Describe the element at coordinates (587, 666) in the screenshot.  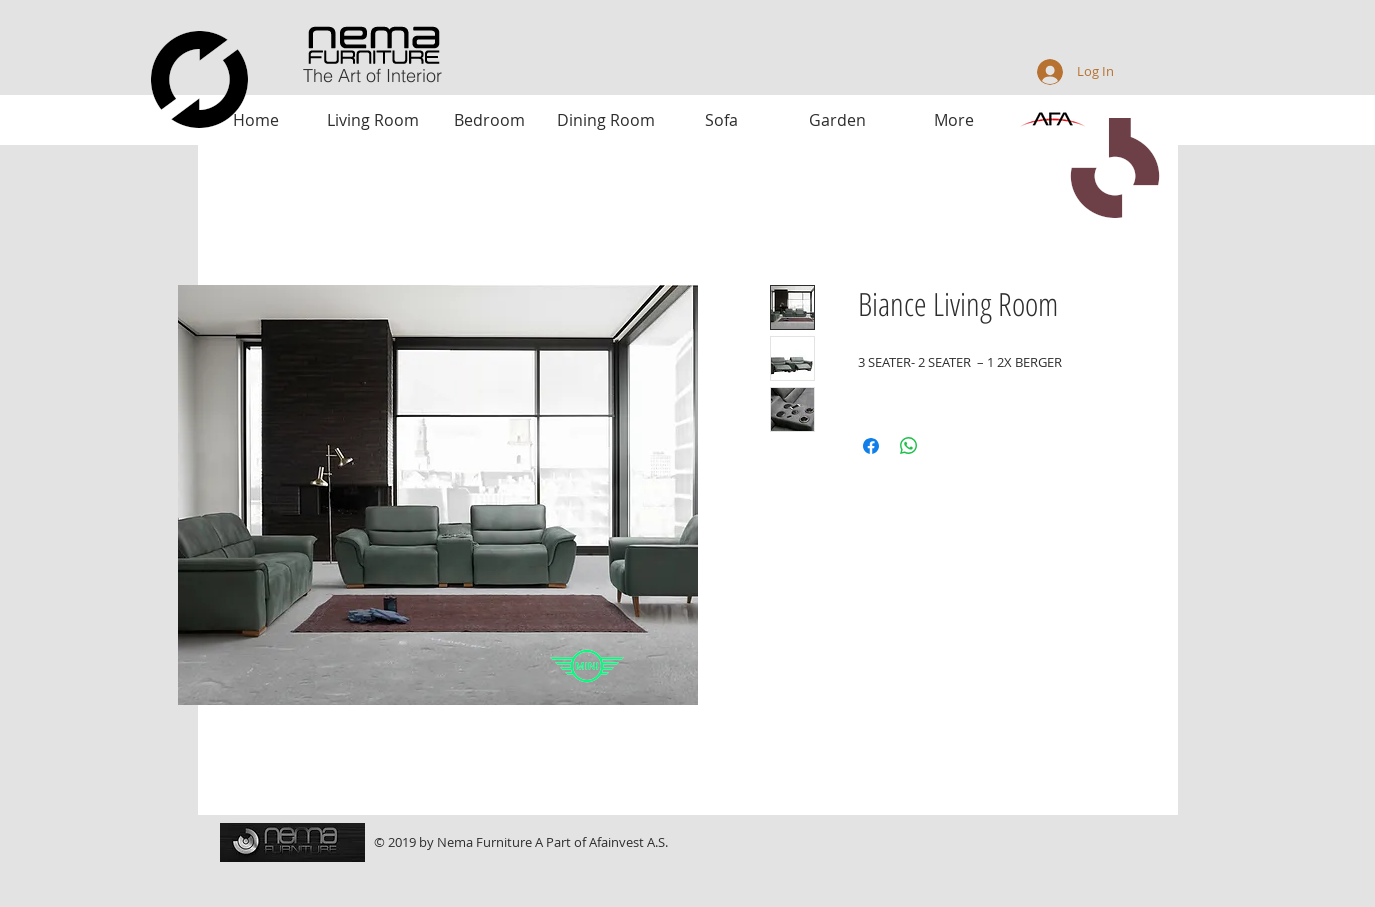
I see `mini cooper brand logo` at that location.